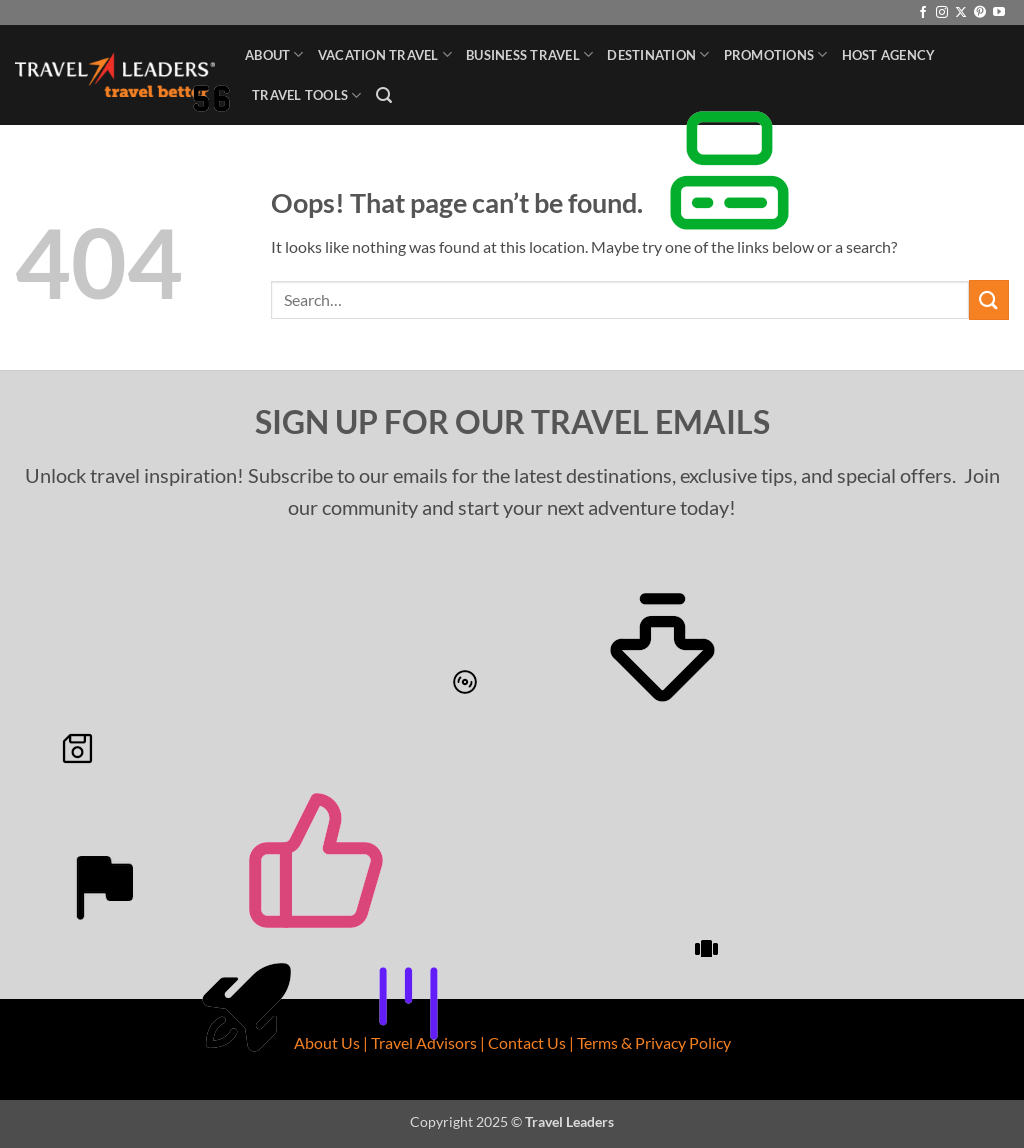 The height and width of the screenshot is (1148, 1024). Describe the element at coordinates (77, 748) in the screenshot. I see `save current file or document` at that location.